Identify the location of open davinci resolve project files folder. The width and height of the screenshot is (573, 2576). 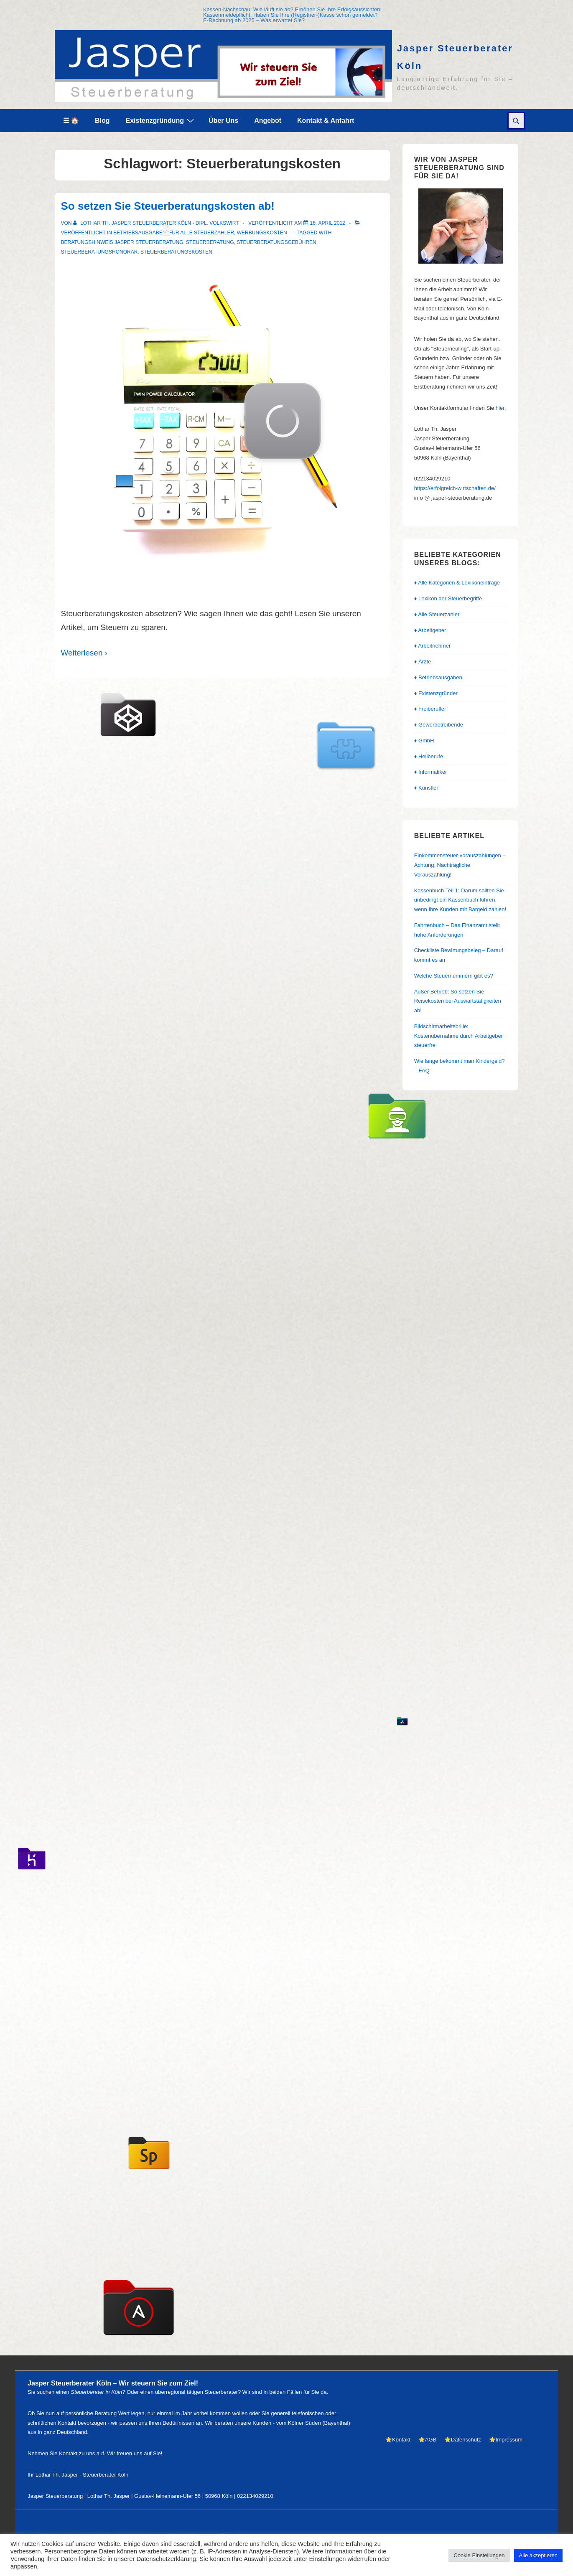
(402, 1721).